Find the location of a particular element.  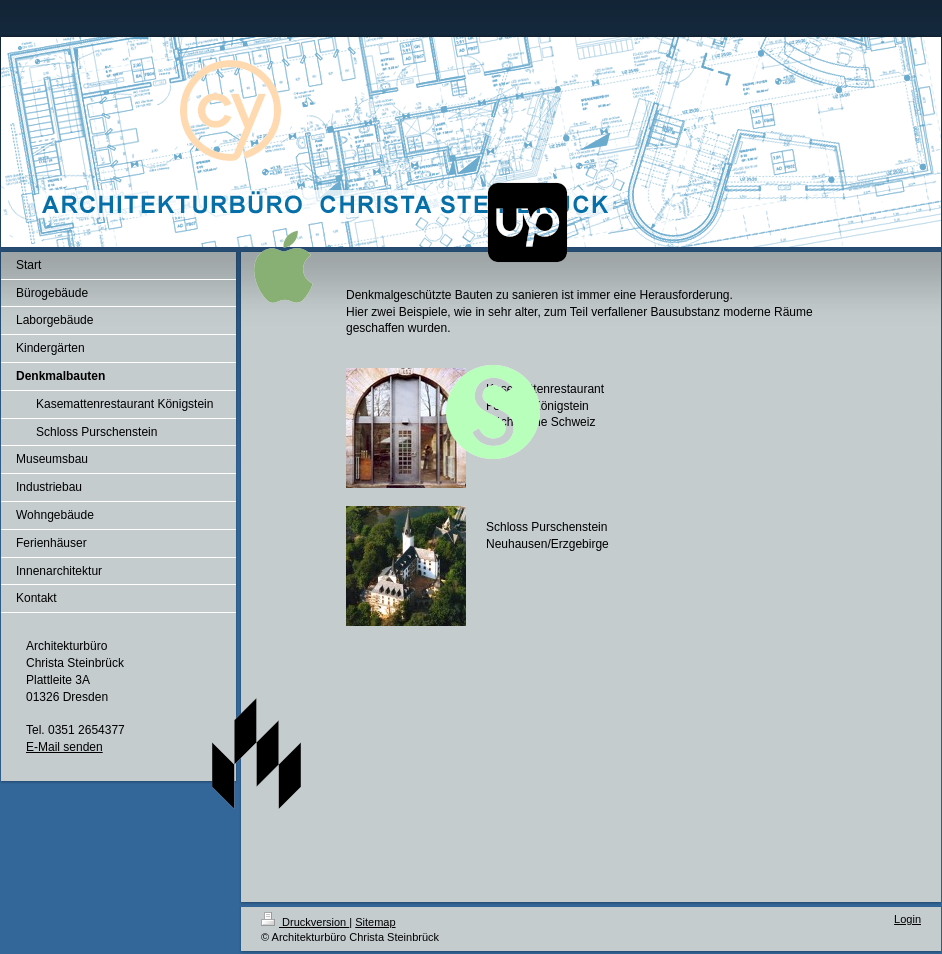

swiper javascript library logo is located at coordinates (493, 412).